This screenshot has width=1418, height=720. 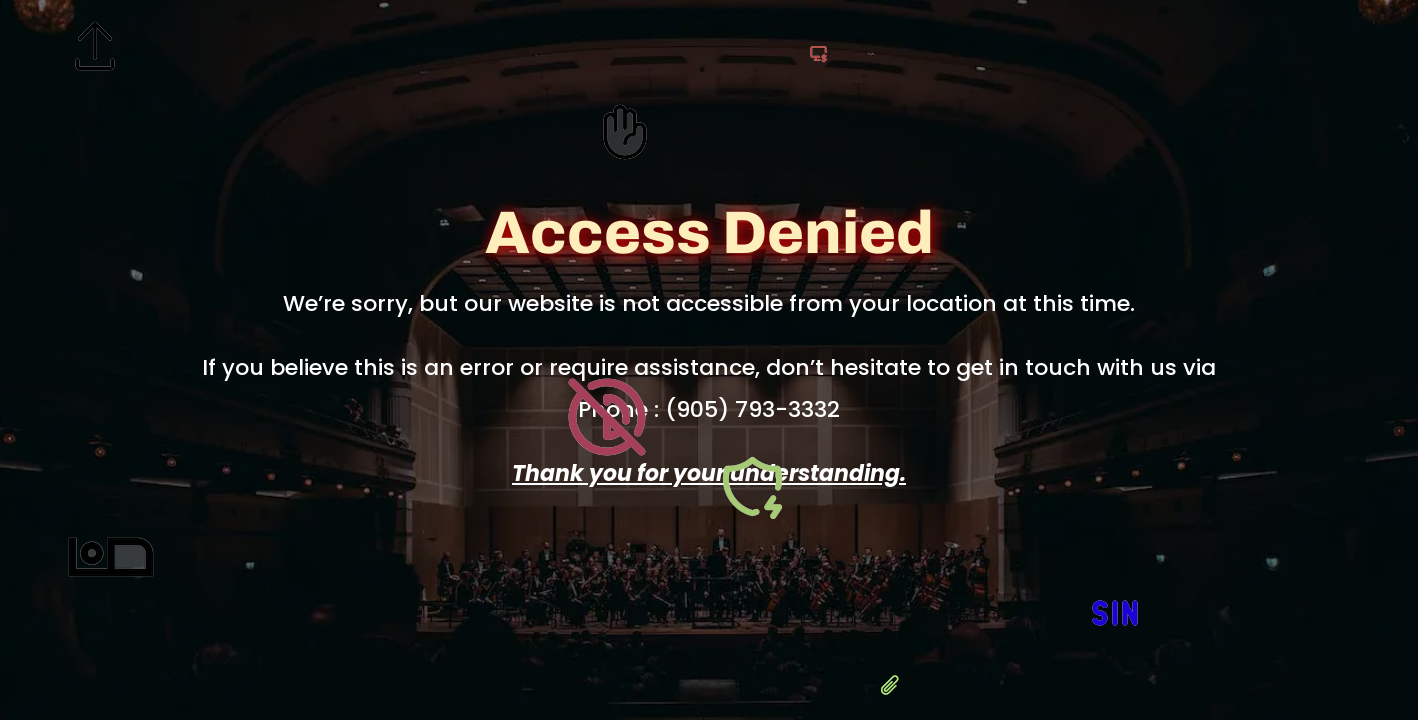 What do you see at coordinates (752, 486) in the screenshot?
I see `enable power-saving security mode` at bounding box center [752, 486].